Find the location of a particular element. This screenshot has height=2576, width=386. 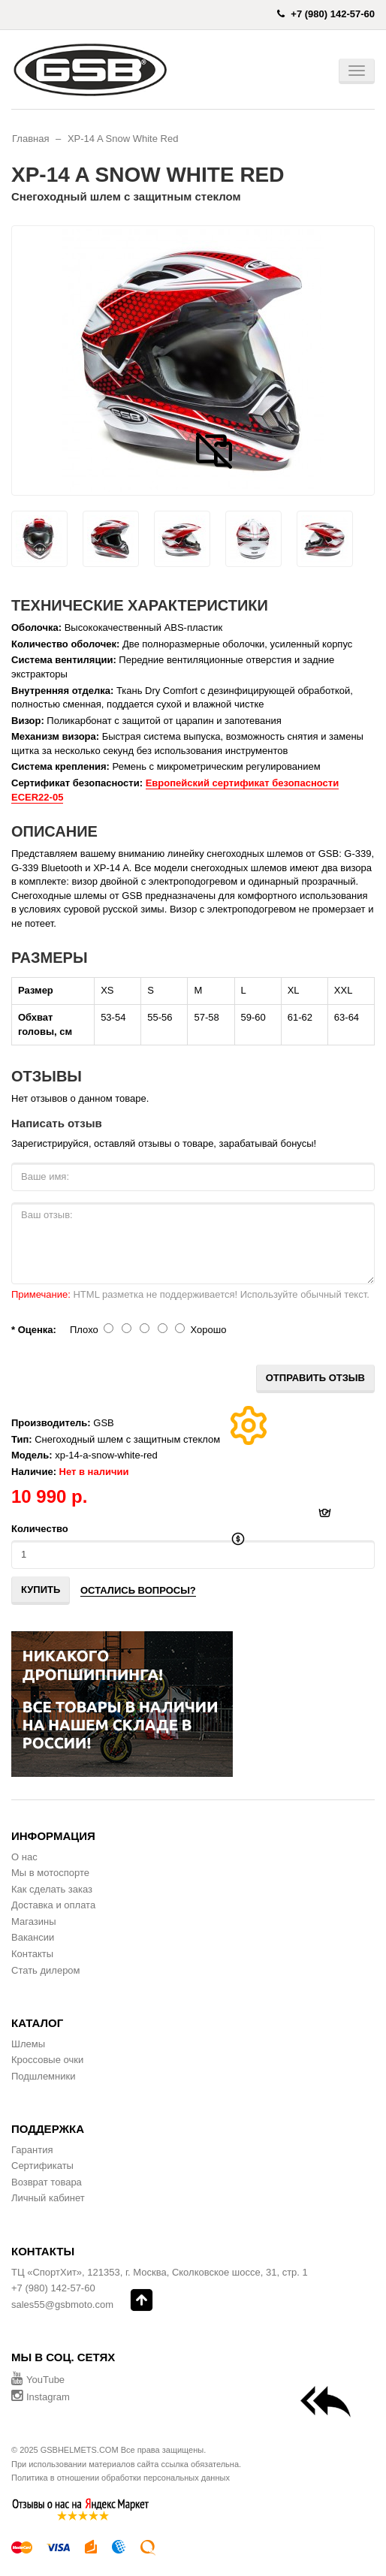

indicates a paid or premium feature is located at coordinates (238, 1539).